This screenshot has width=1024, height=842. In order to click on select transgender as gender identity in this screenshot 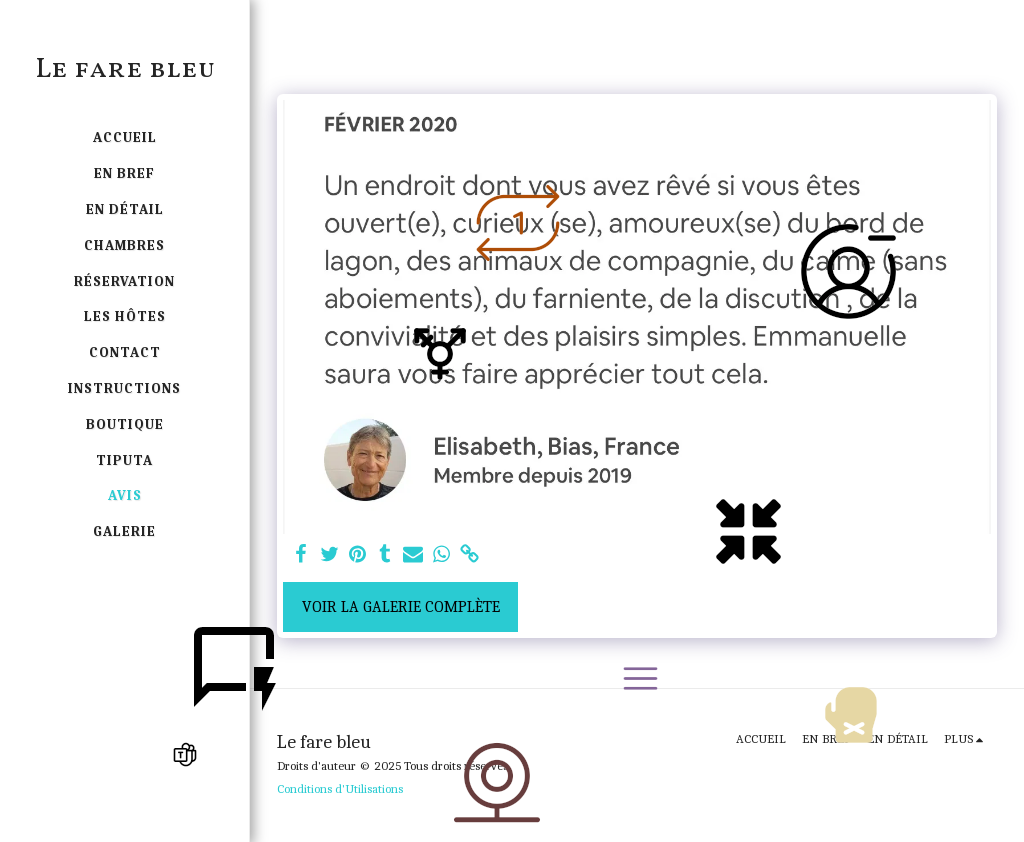, I will do `click(440, 354)`.